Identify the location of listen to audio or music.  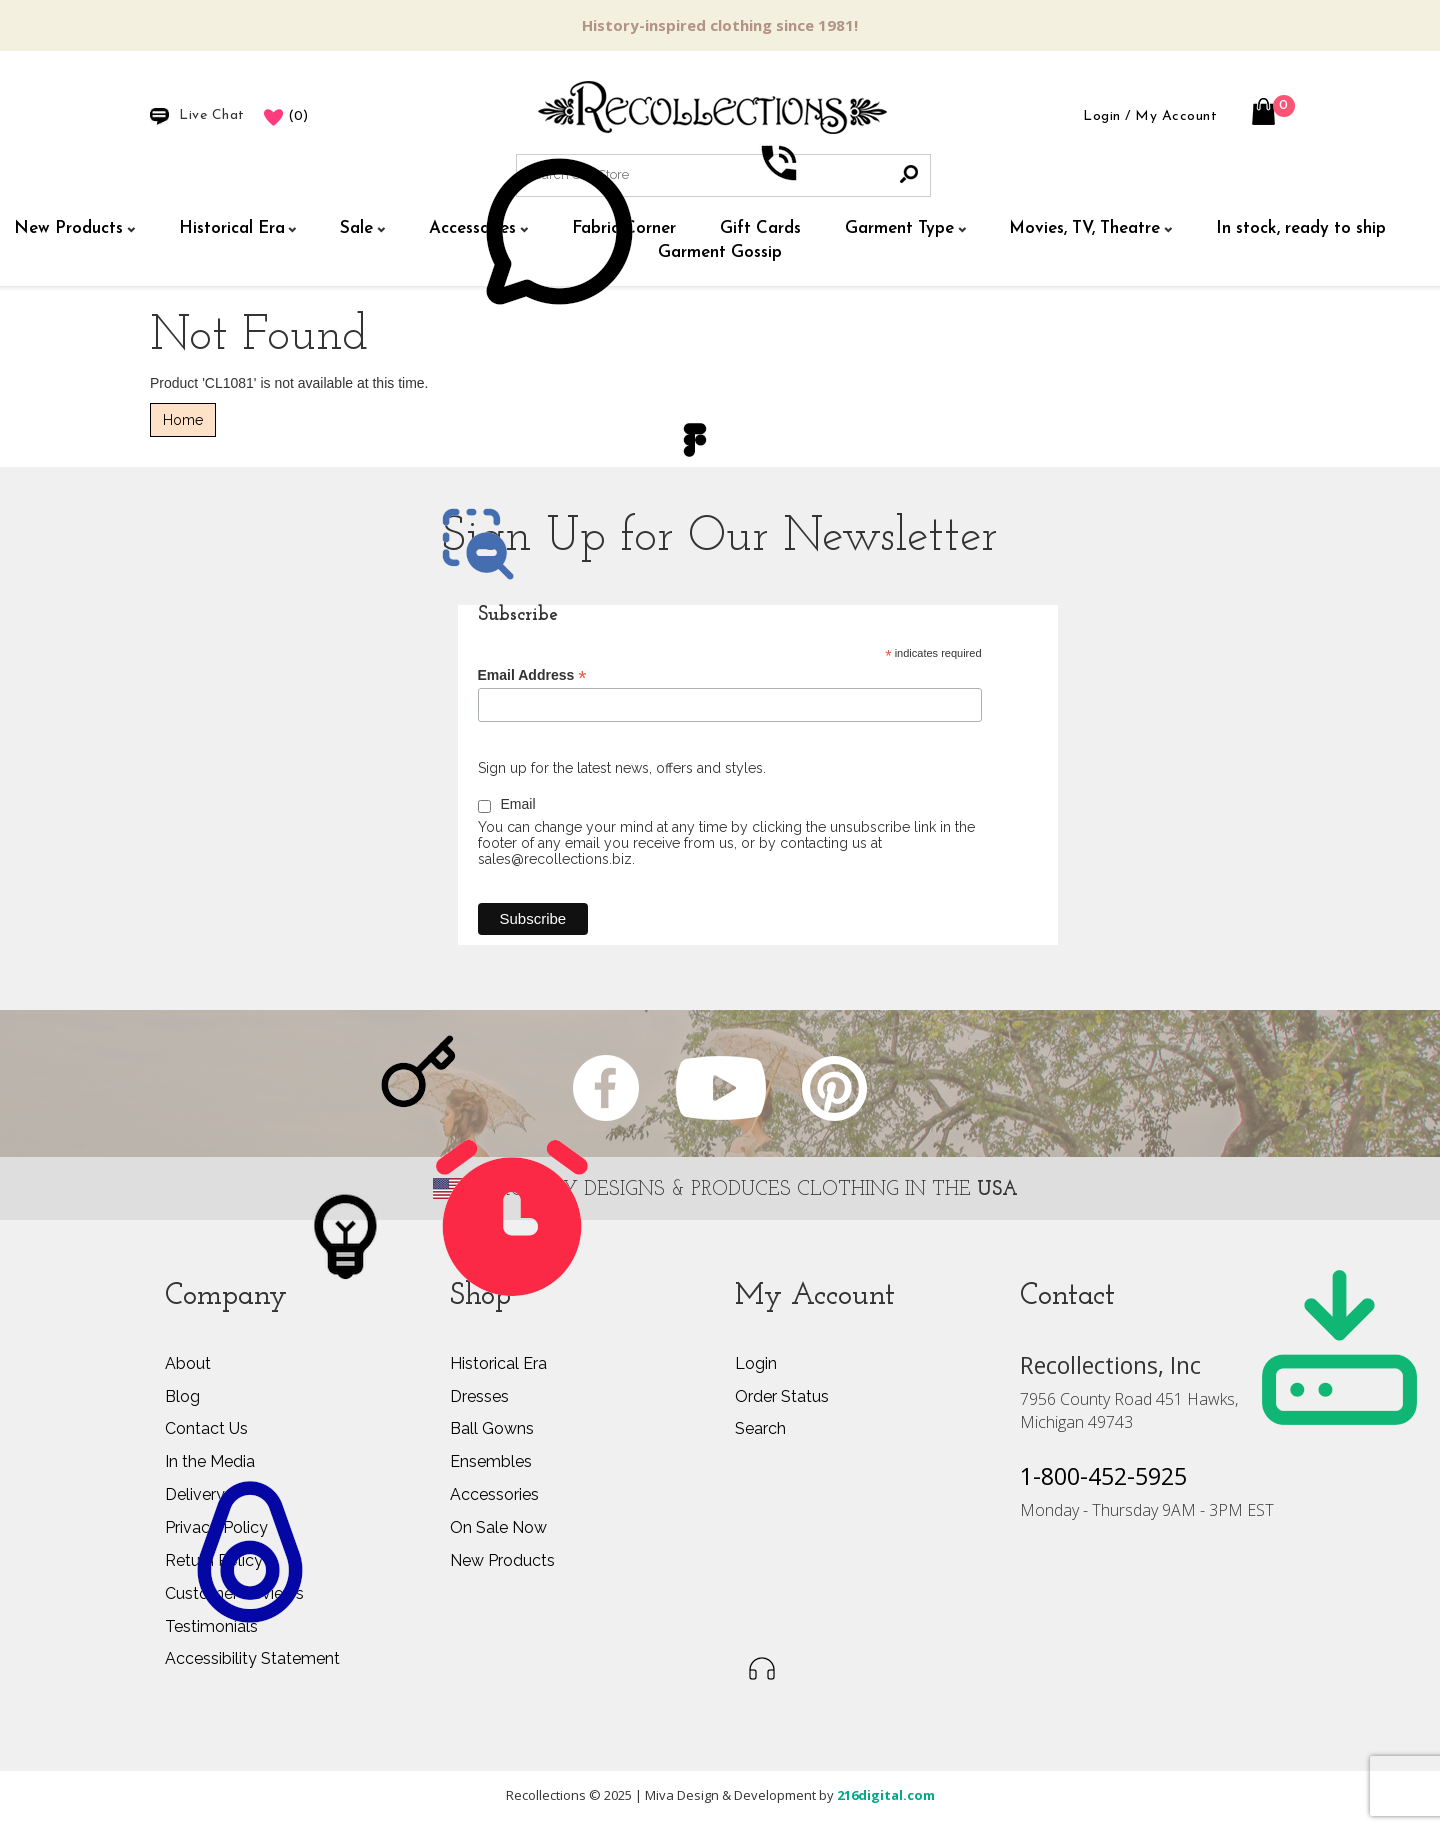
(762, 1670).